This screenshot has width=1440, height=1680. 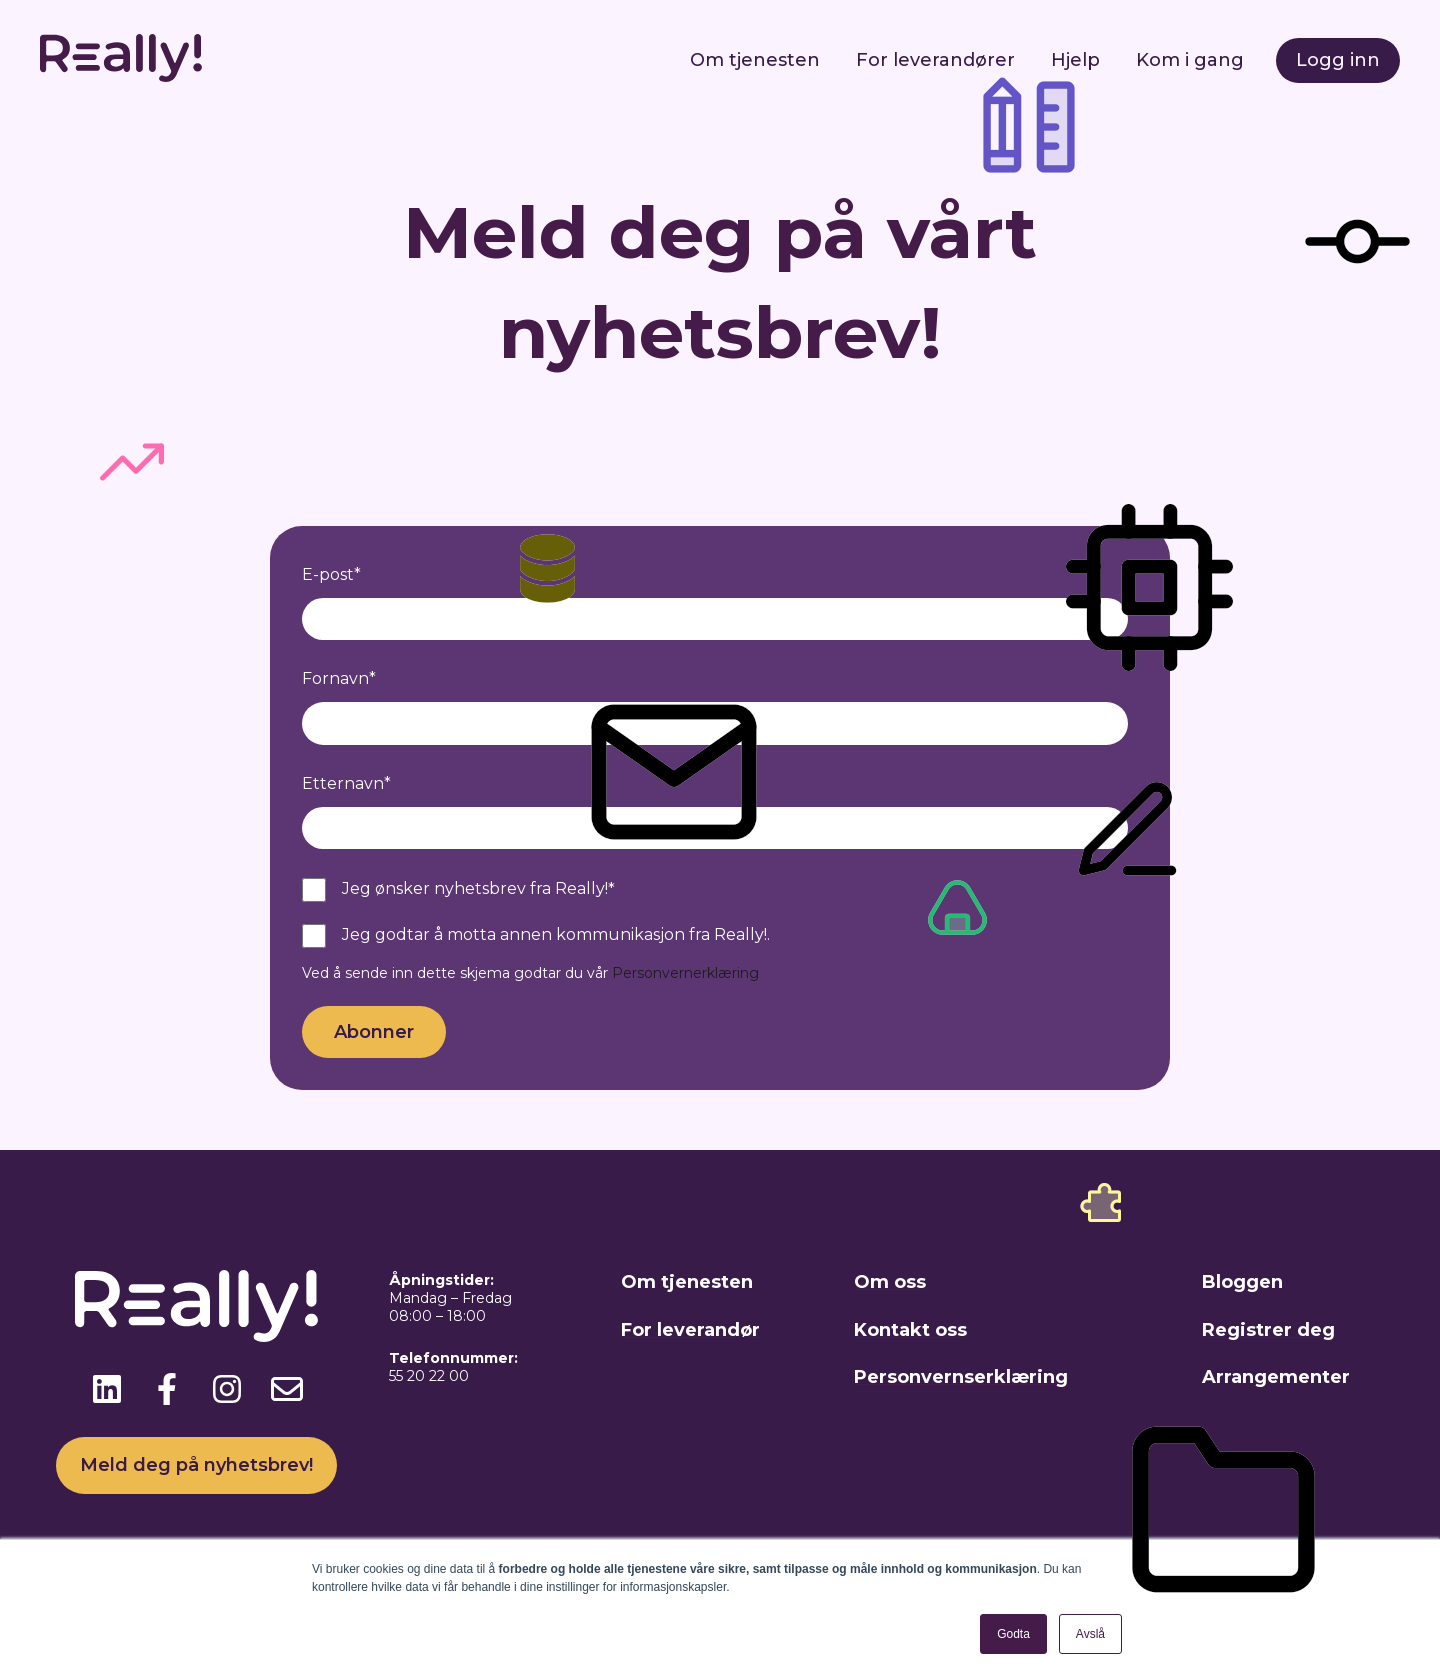 I want to click on view commit details in version control, so click(x=1357, y=241).